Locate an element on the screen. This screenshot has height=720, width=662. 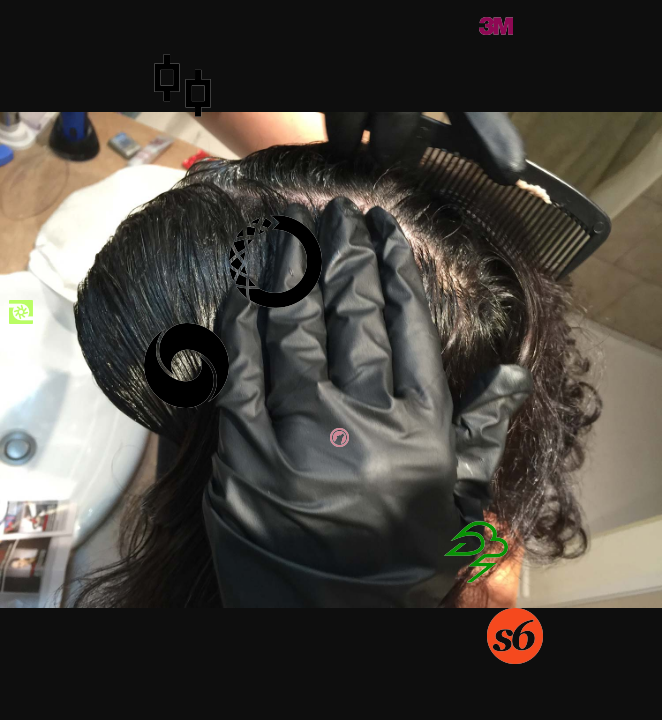
turbo build system logo is located at coordinates (21, 312).